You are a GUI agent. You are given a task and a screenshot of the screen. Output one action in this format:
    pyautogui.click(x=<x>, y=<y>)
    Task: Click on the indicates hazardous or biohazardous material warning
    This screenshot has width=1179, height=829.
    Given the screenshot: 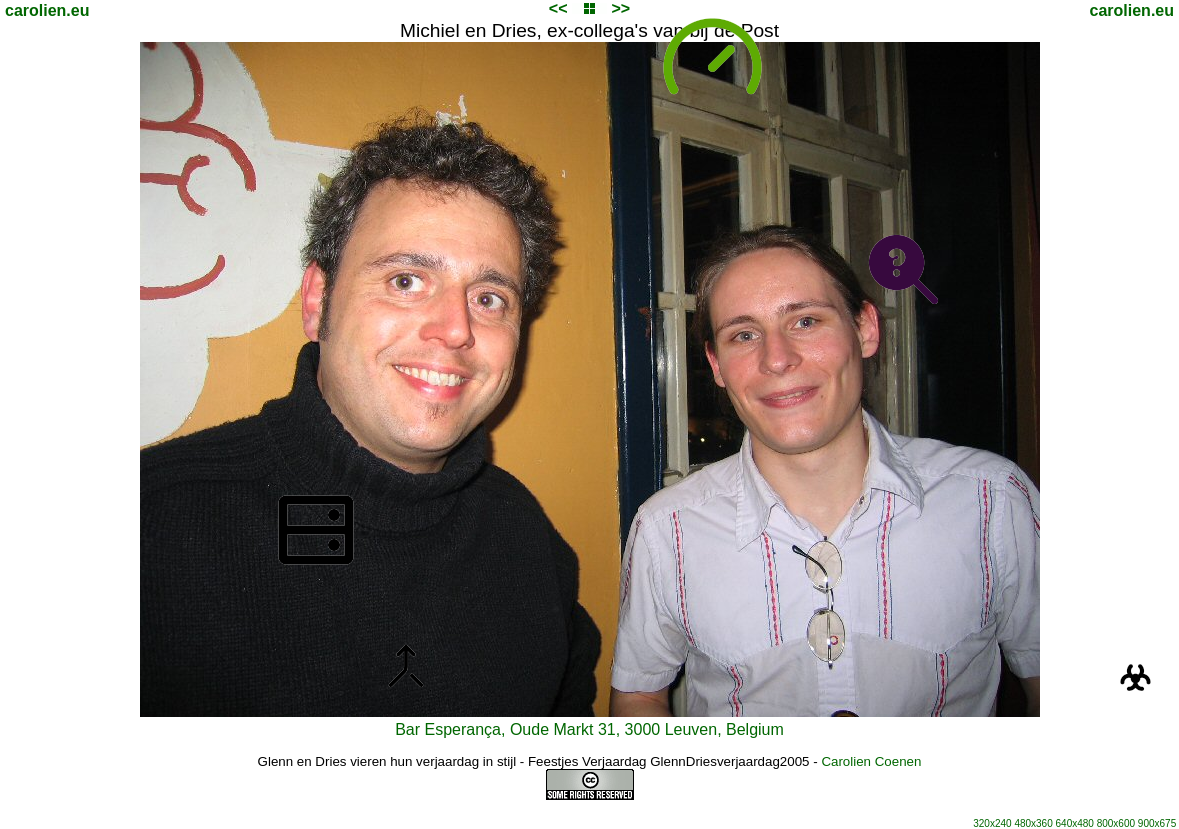 What is the action you would take?
    pyautogui.click(x=1135, y=678)
    